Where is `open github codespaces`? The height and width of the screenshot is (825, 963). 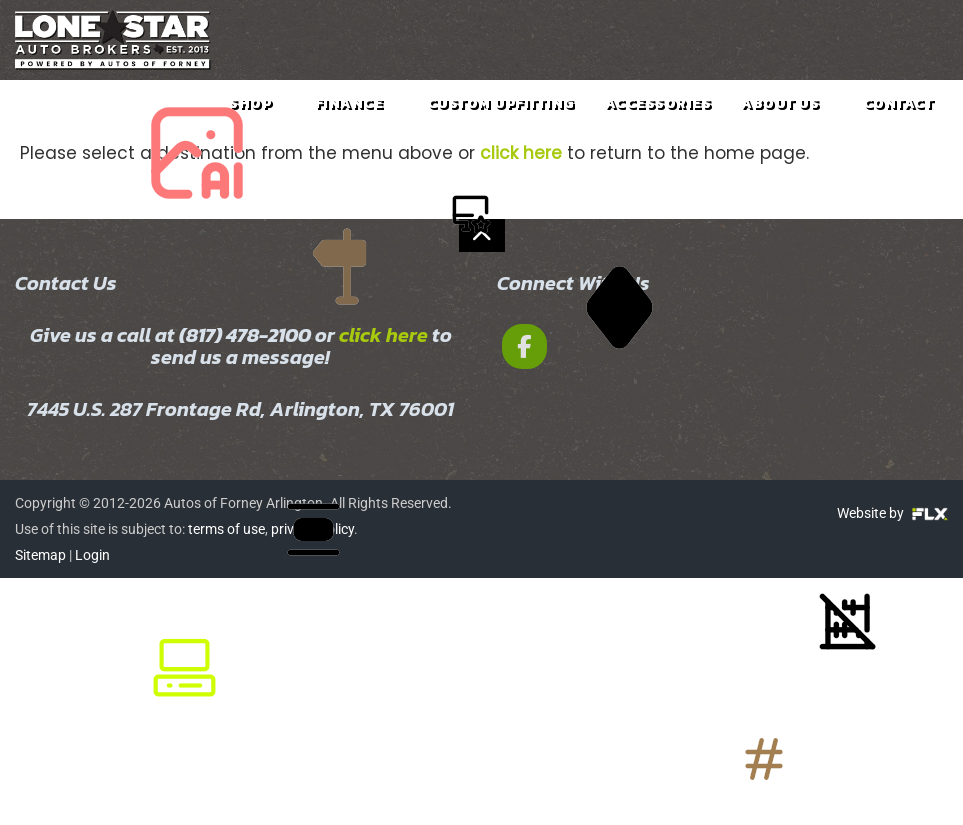 open github codespaces is located at coordinates (184, 668).